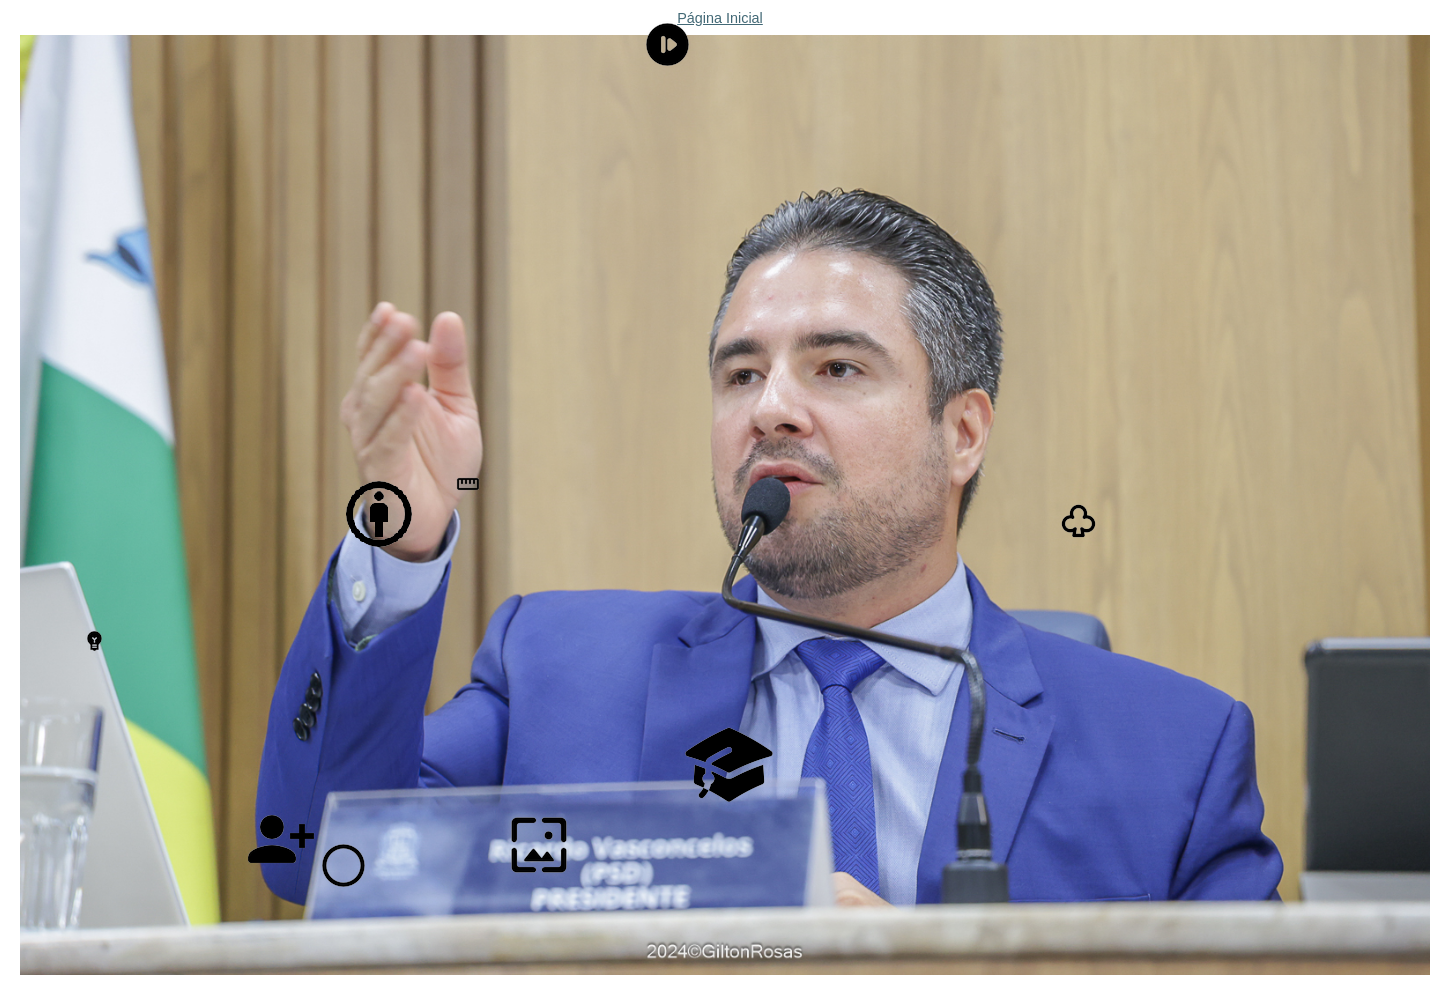 The width and height of the screenshot is (1440, 994). What do you see at coordinates (667, 44) in the screenshot?
I see `play next item in queue` at bounding box center [667, 44].